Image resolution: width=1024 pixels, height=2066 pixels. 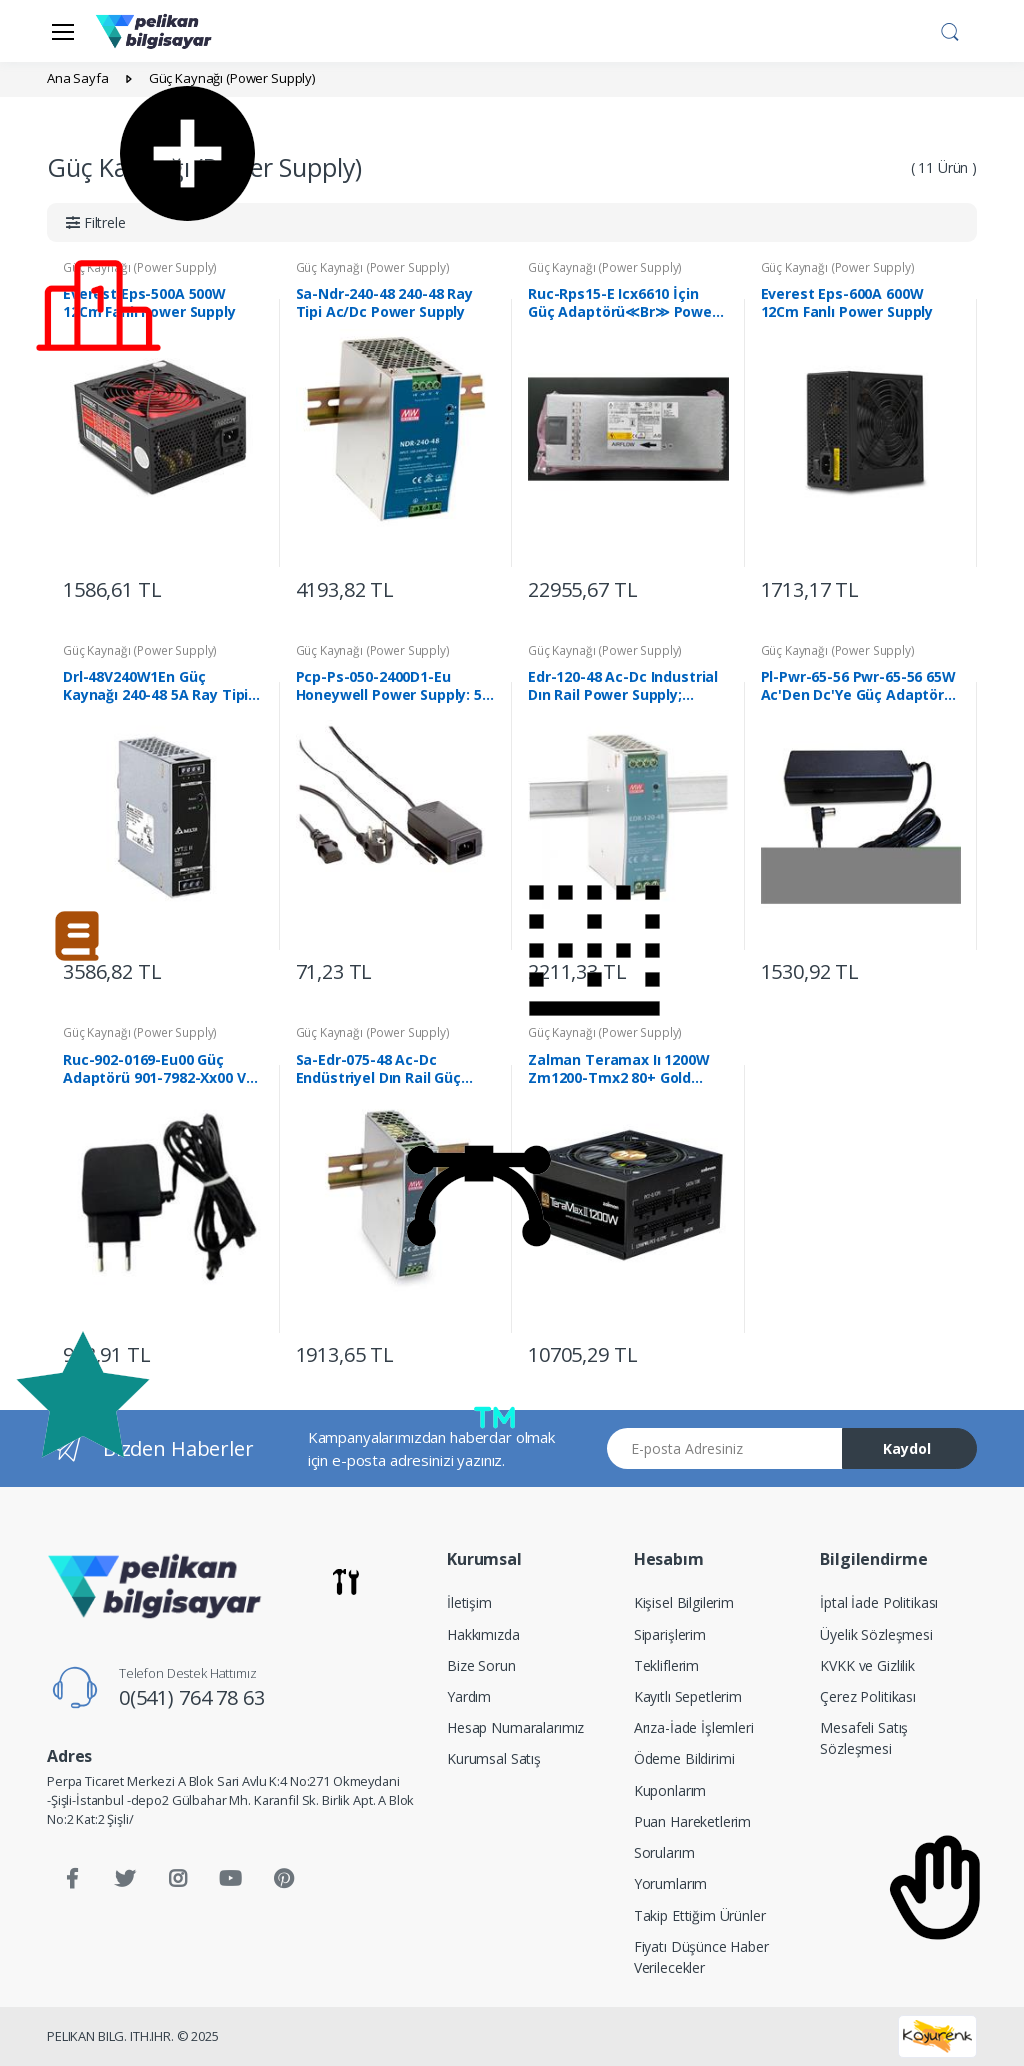 I want to click on add item to favorites, so click(x=83, y=1401).